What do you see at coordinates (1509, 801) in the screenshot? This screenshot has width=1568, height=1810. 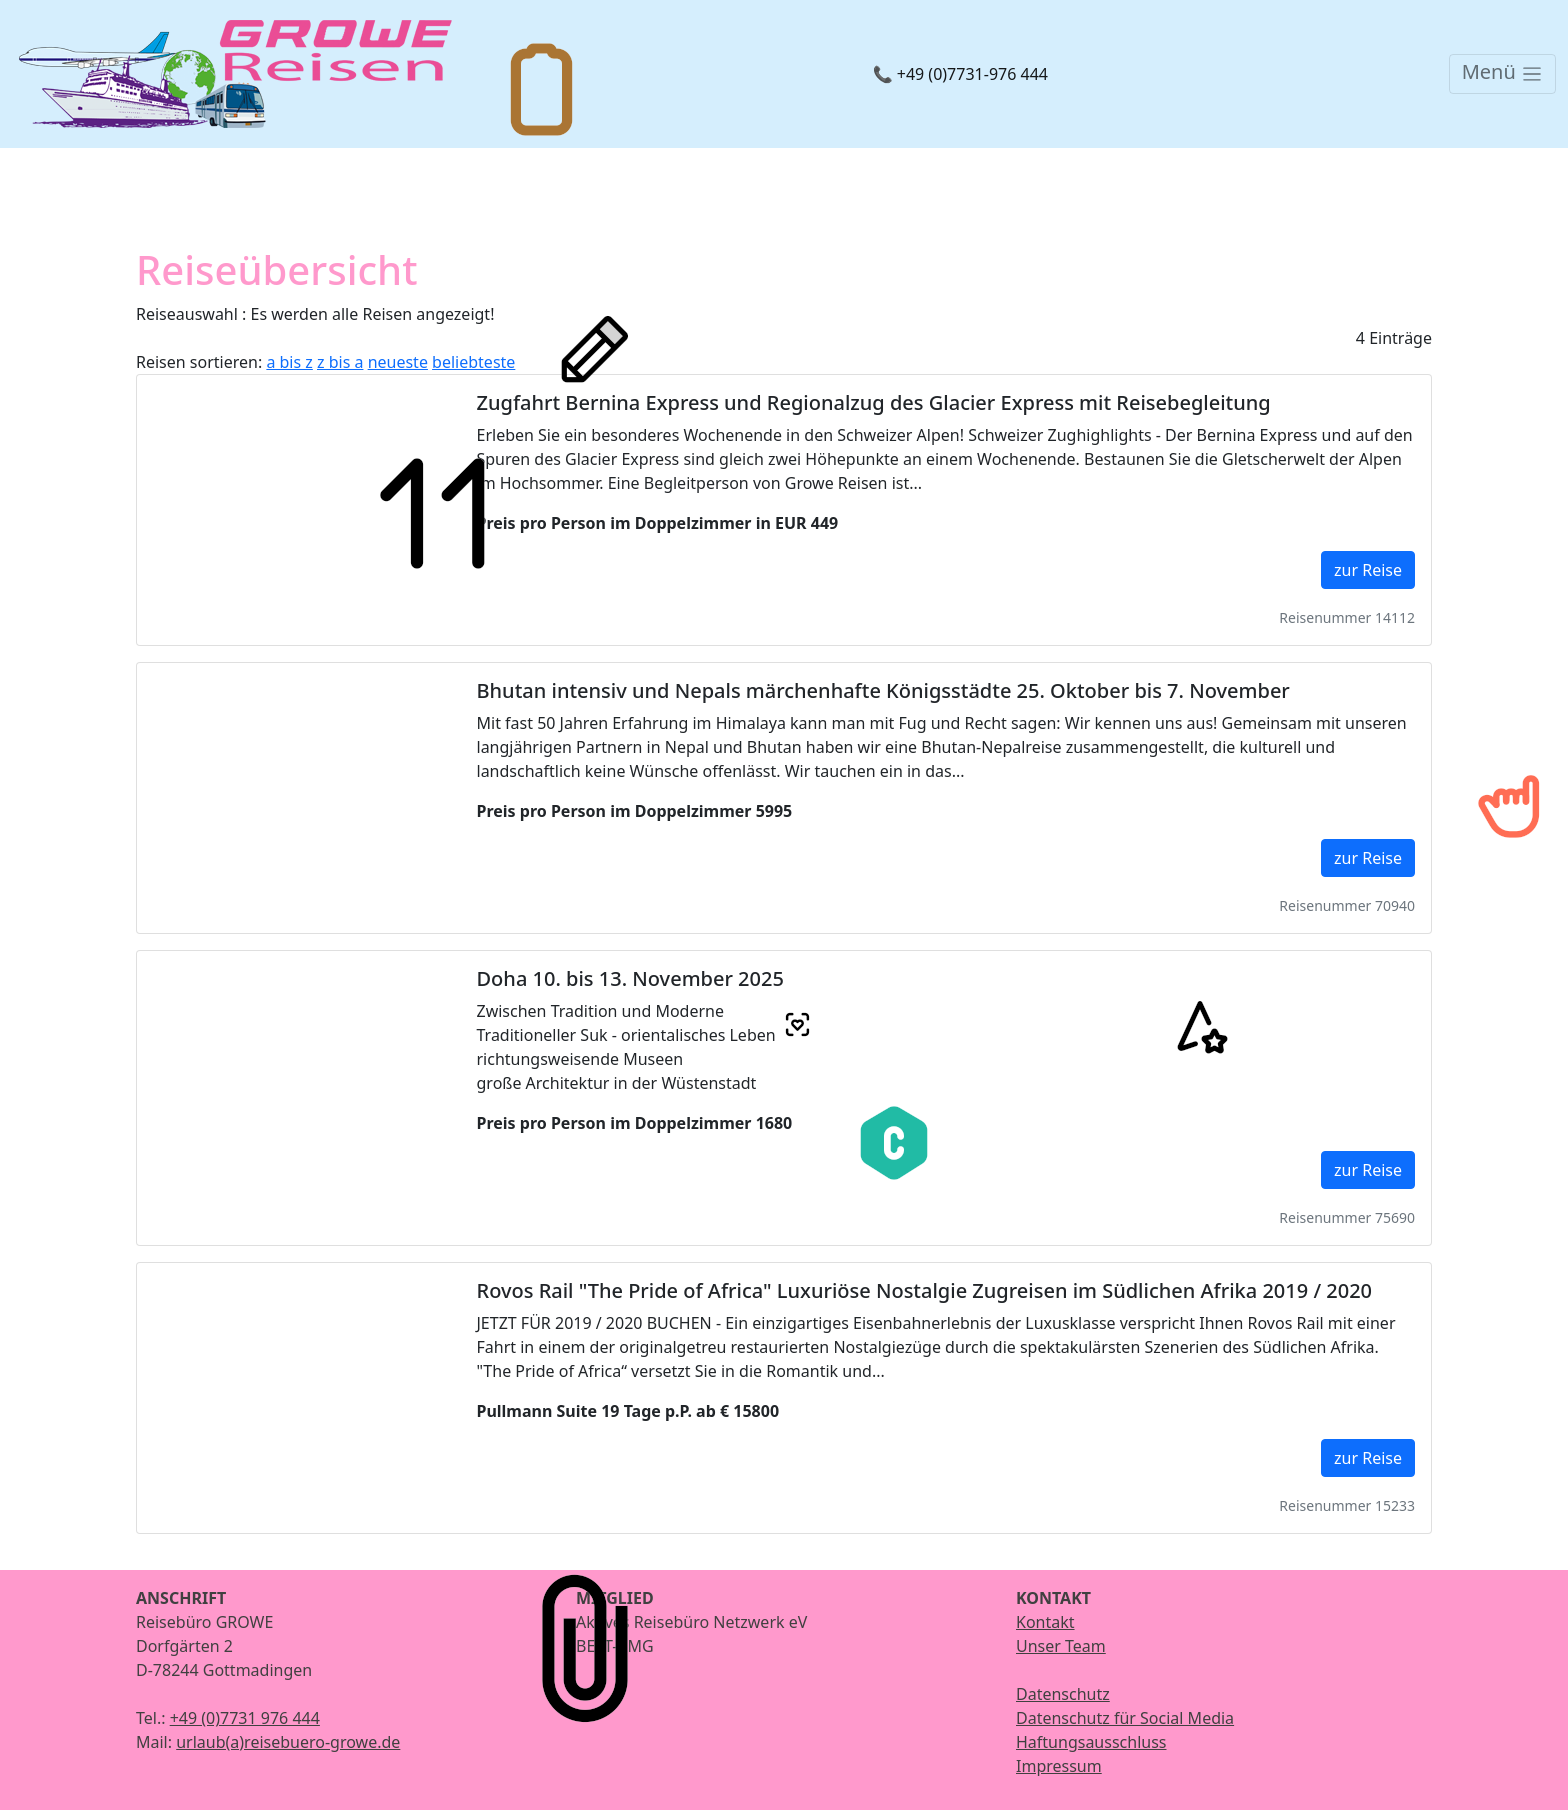 I see `pinky promise or commitment gesture` at bounding box center [1509, 801].